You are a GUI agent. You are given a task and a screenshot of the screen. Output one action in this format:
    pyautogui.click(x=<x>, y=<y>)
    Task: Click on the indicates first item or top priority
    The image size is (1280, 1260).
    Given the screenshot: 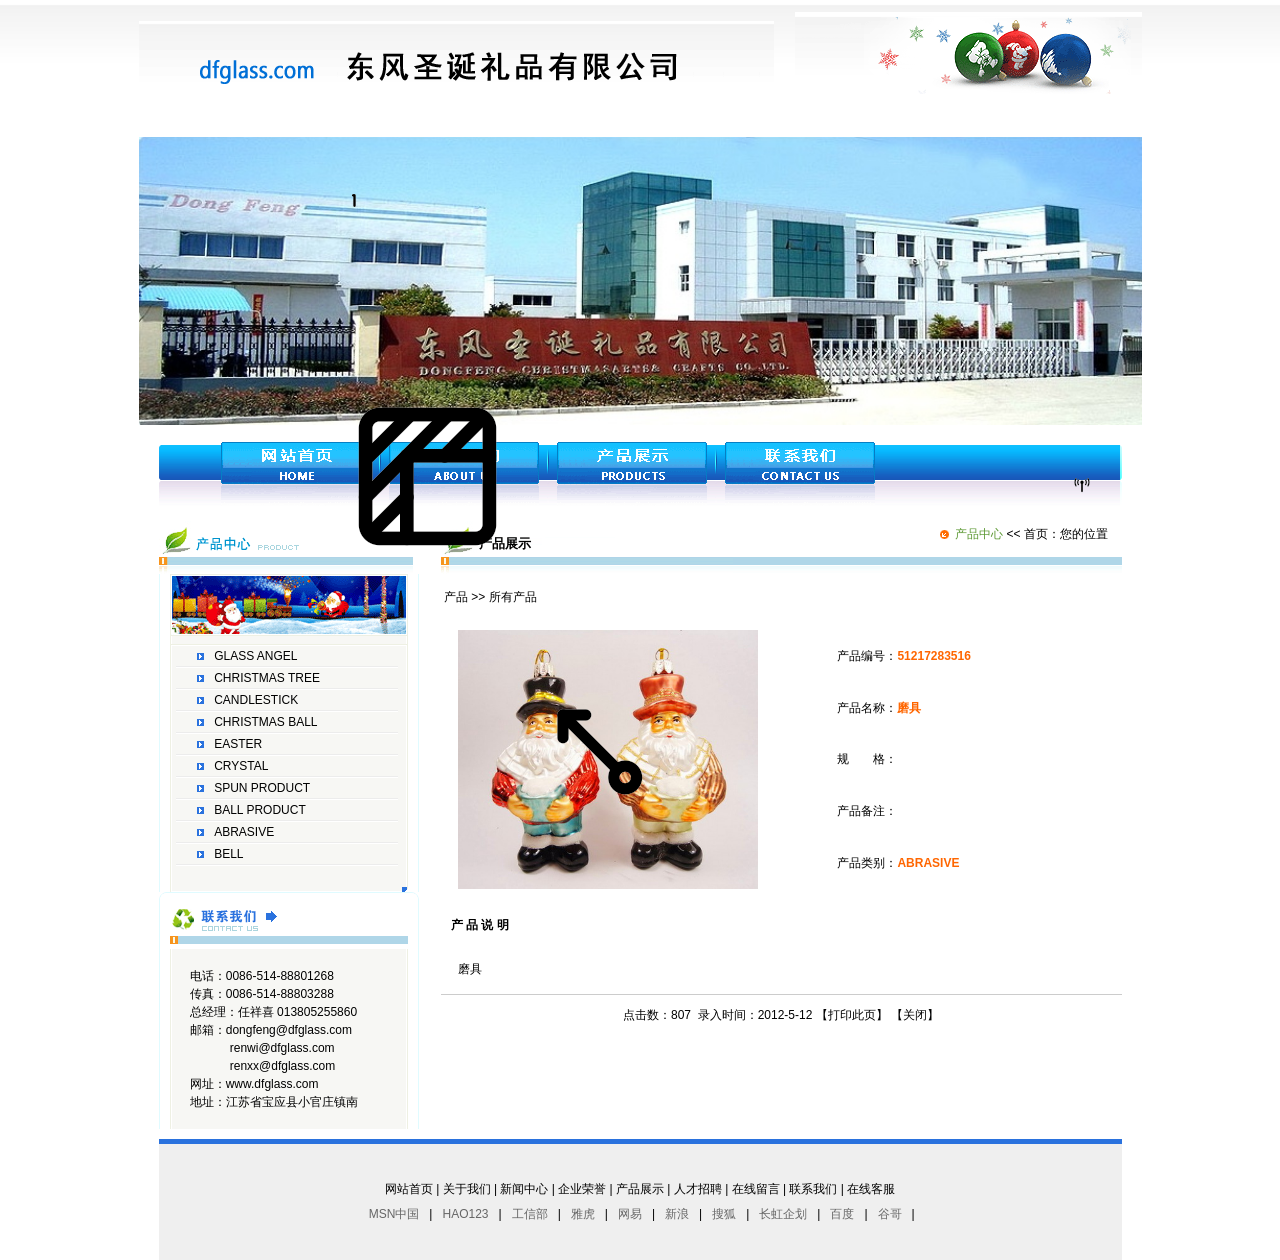 What is the action you would take?
    pyautogui.click(x=354, y=200)
    